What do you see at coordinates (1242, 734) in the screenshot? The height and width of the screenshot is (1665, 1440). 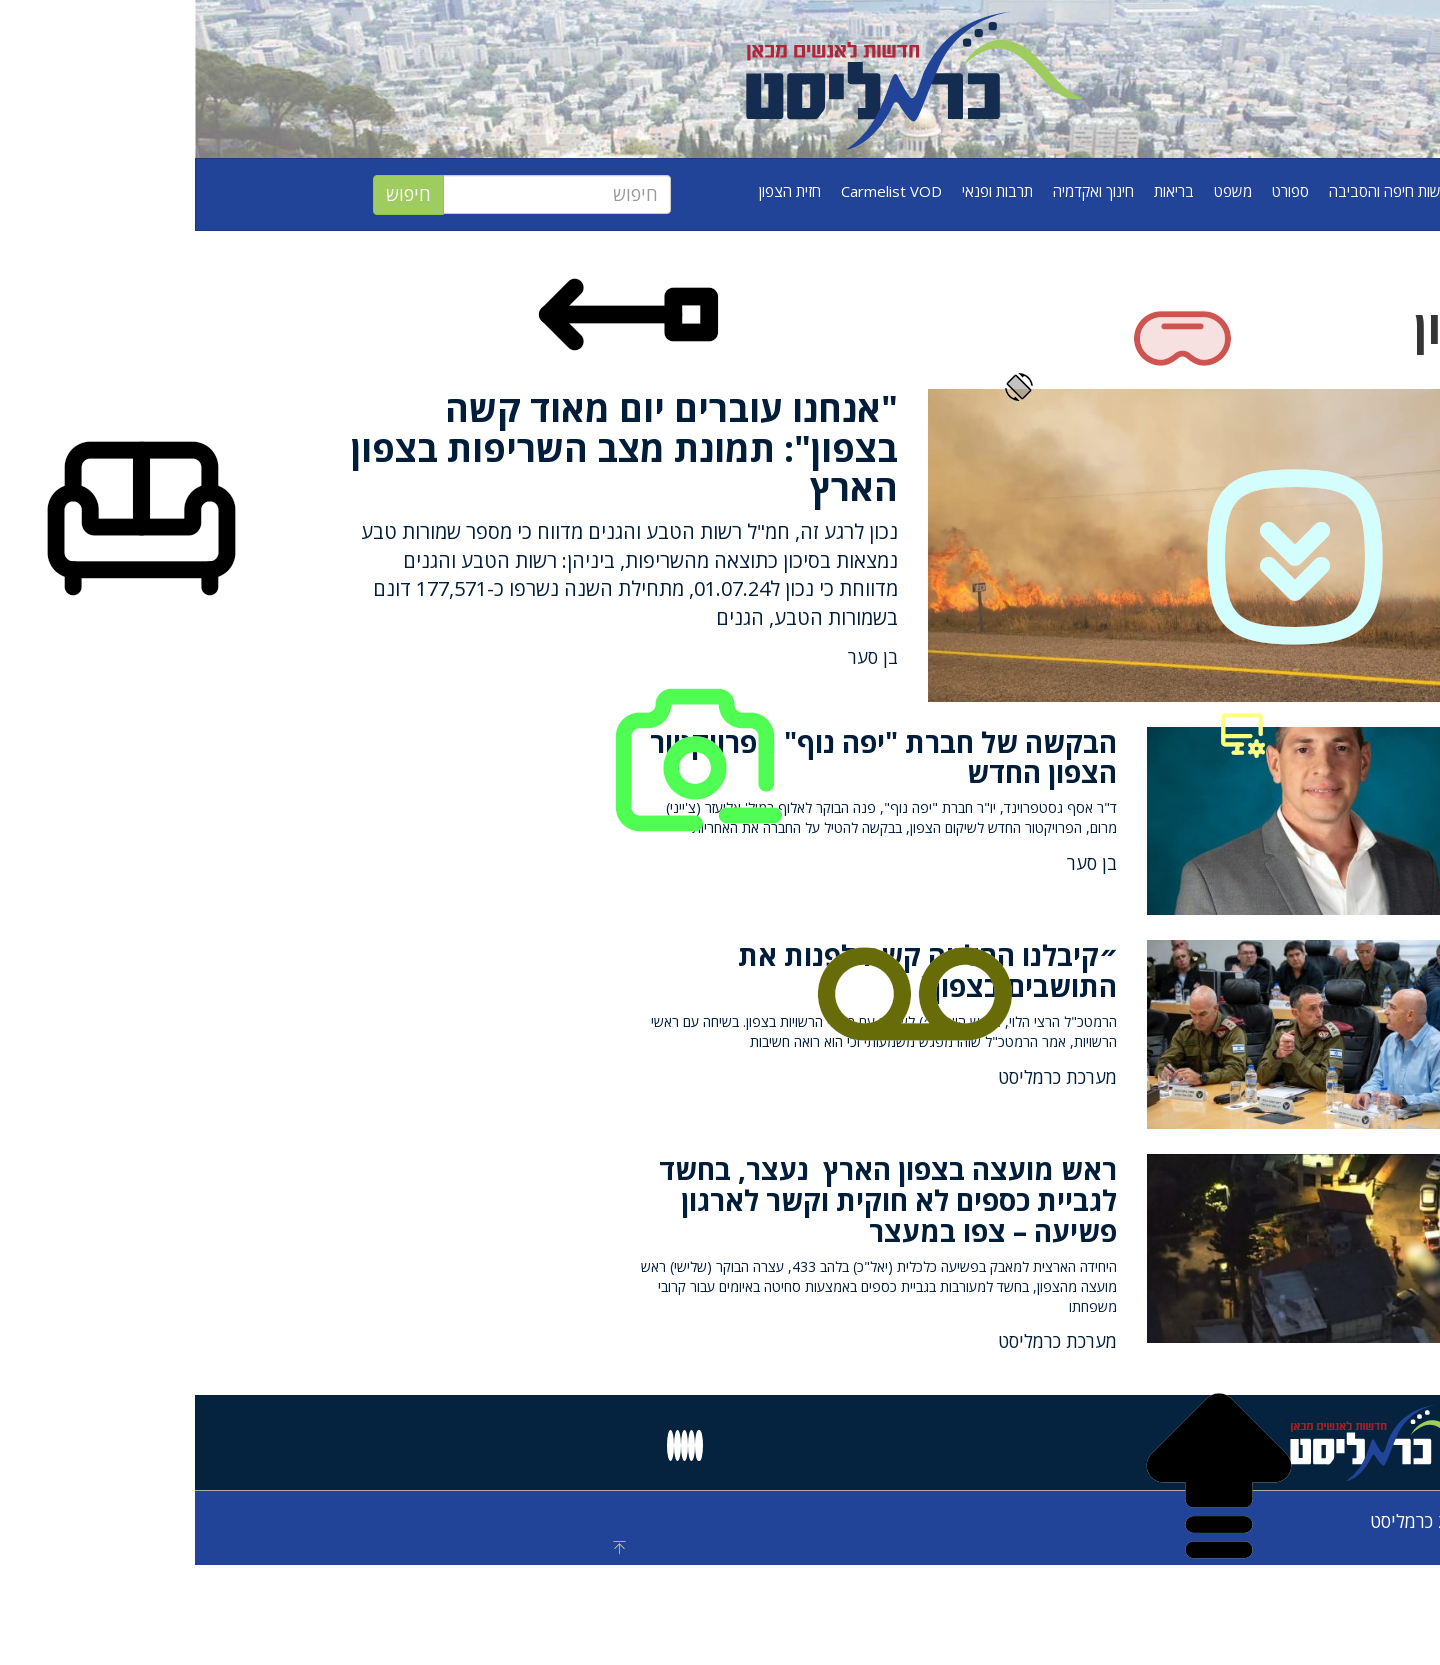 I see `access desktop display settings` at bounding box center [1242, 734].